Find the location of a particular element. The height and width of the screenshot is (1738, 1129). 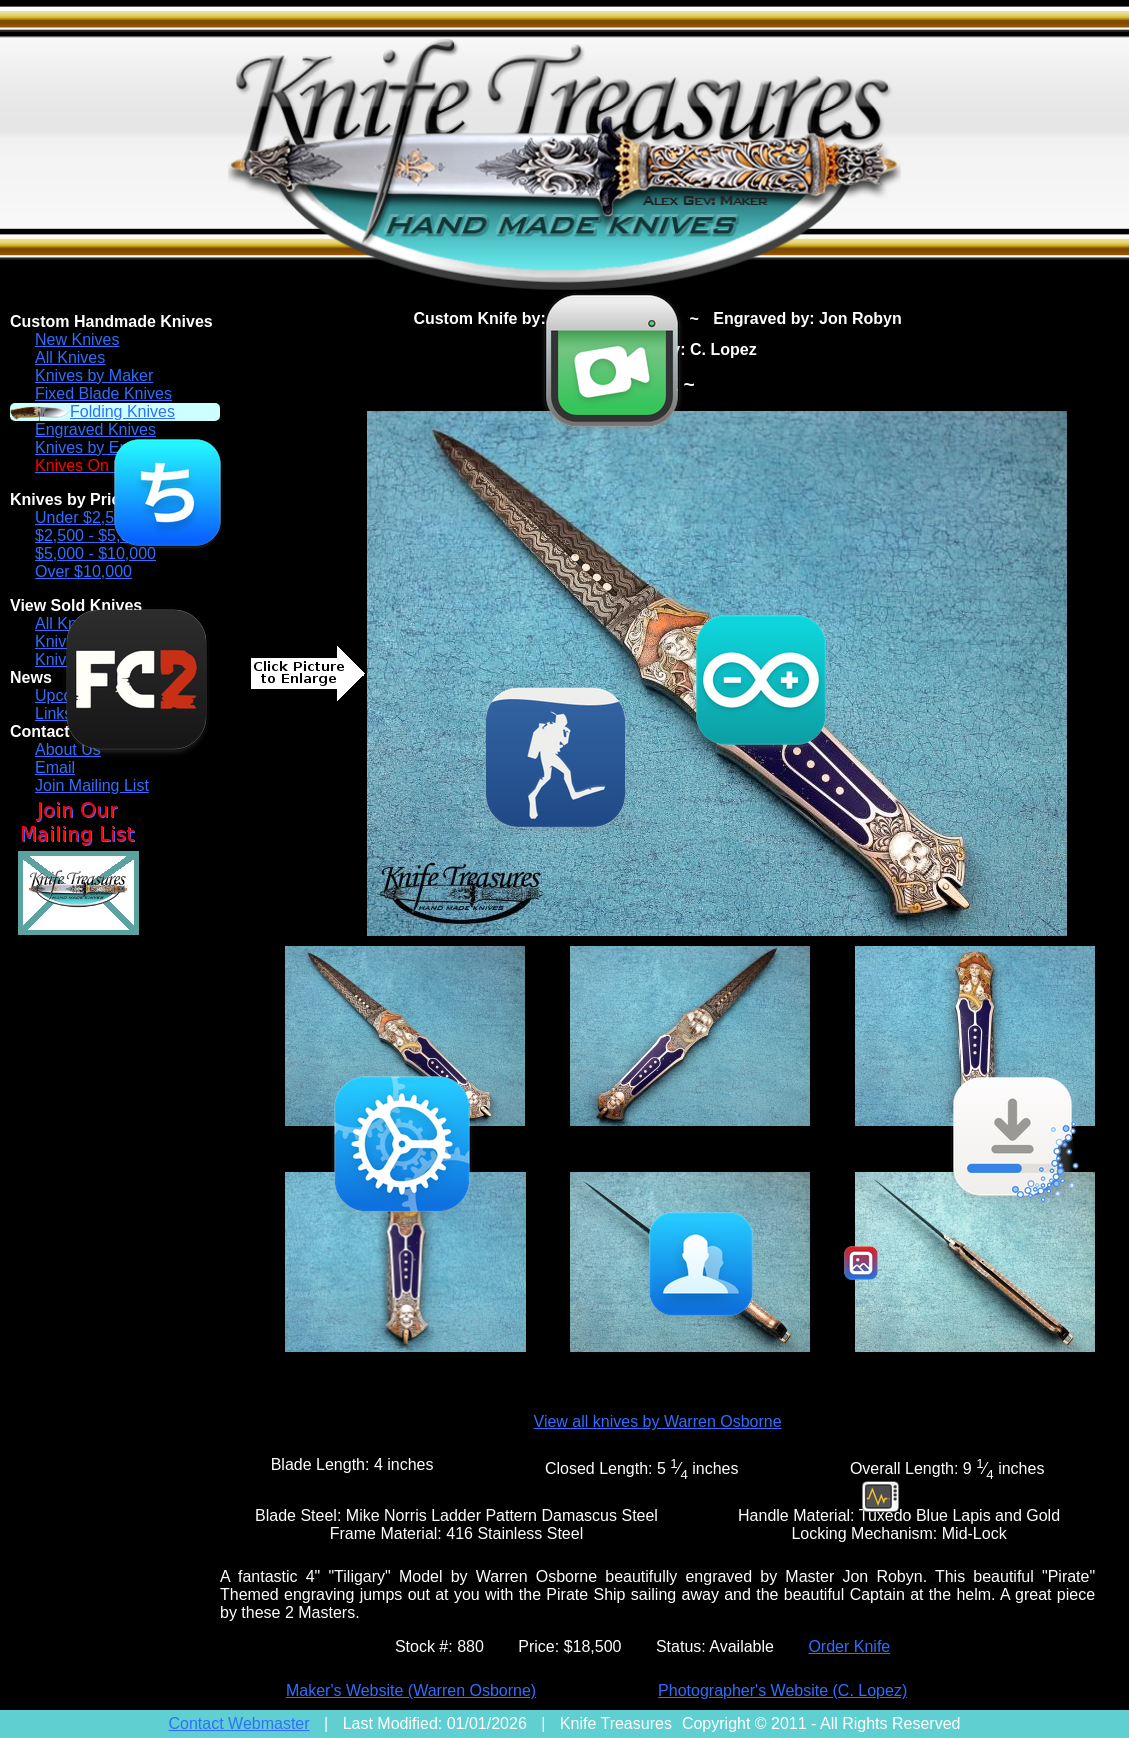

open the Arduino IDE application is located at coordinates (761, 680).